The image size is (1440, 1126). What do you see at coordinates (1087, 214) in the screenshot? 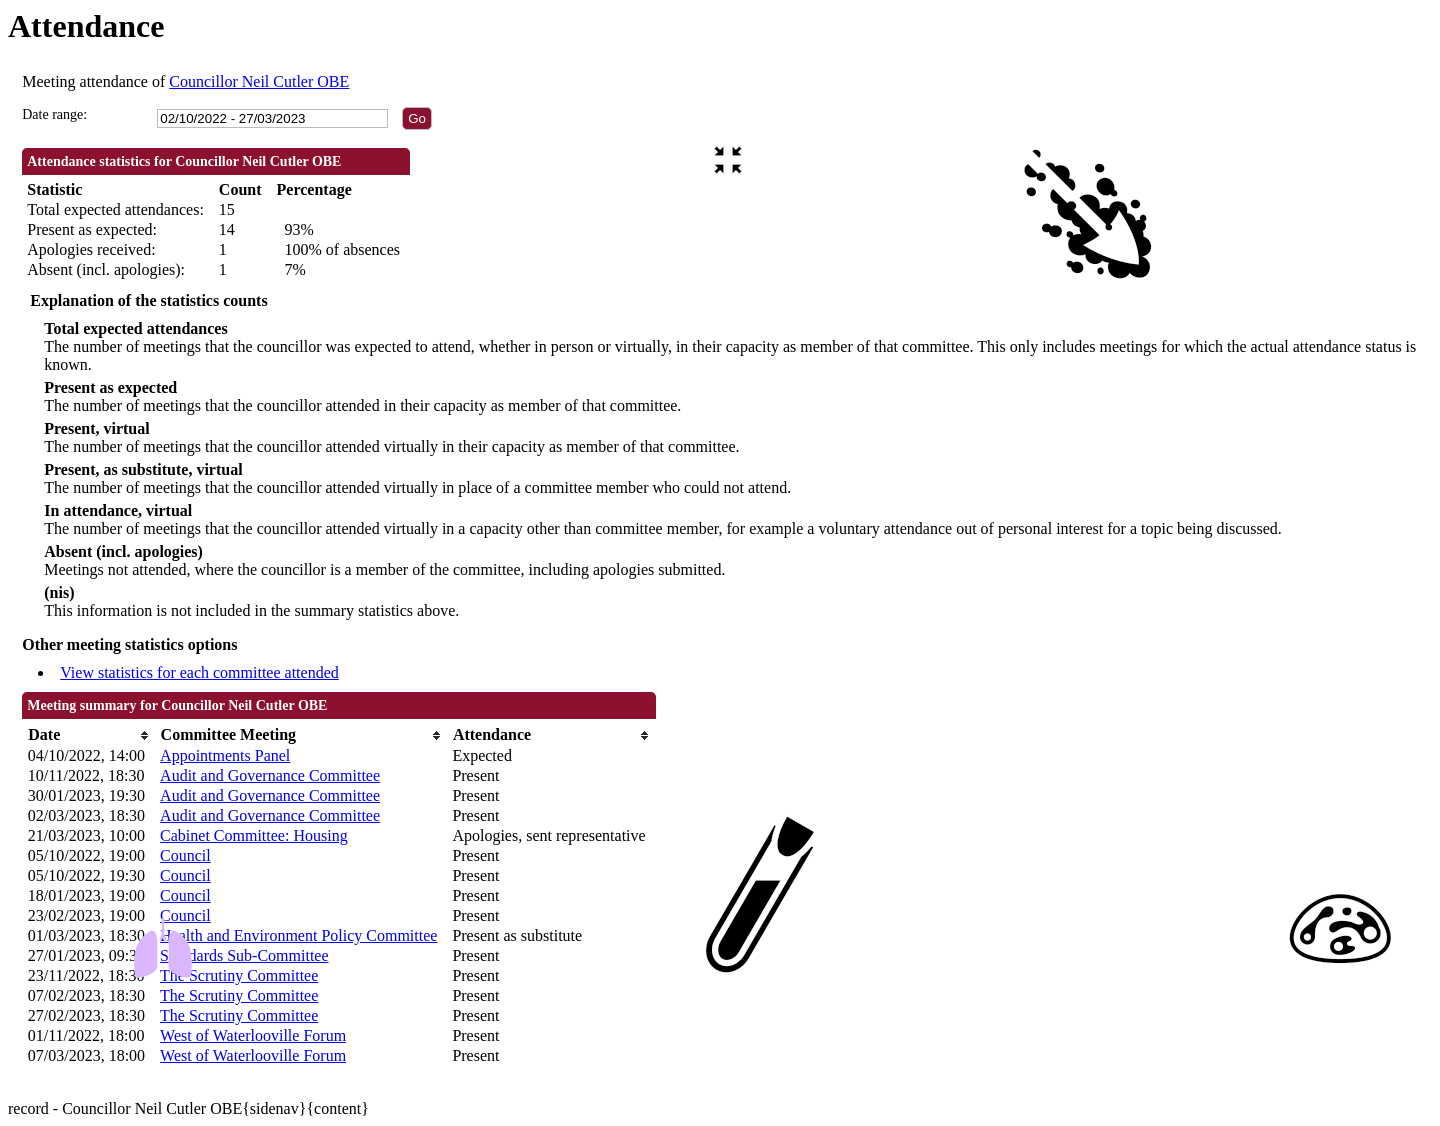
I see `equip poison-tipped arrow or projectile` at bounding box center [1087, 214].